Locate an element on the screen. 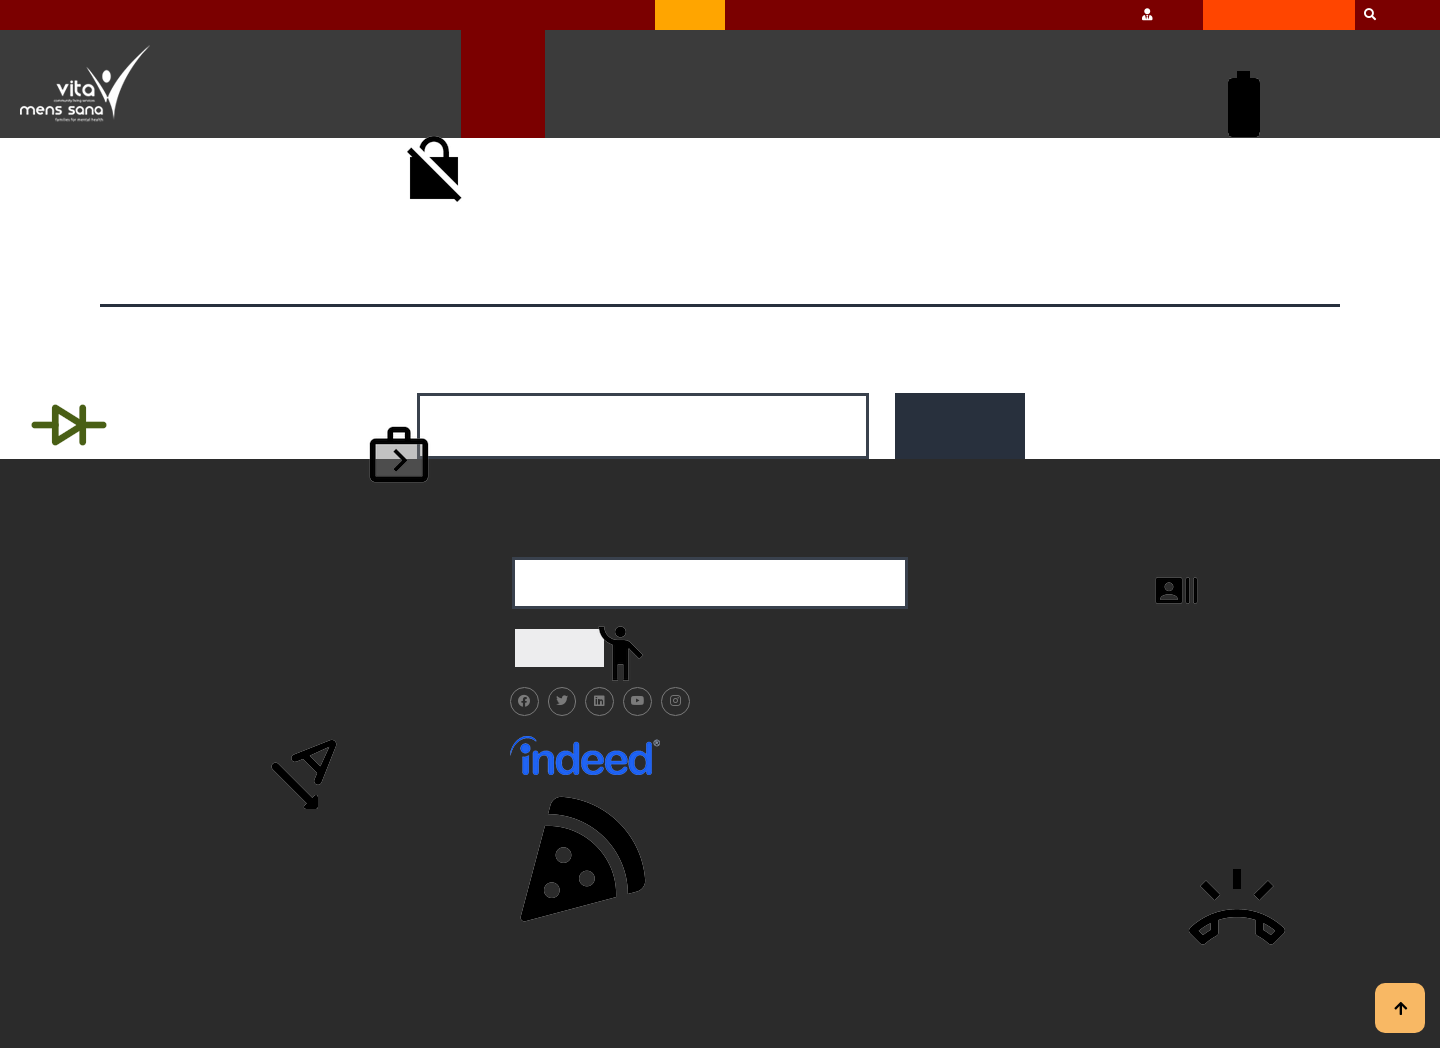 The width and height of the screenshot is (1440, 1048). incoming call alert is located at coordinates (1237, 909).